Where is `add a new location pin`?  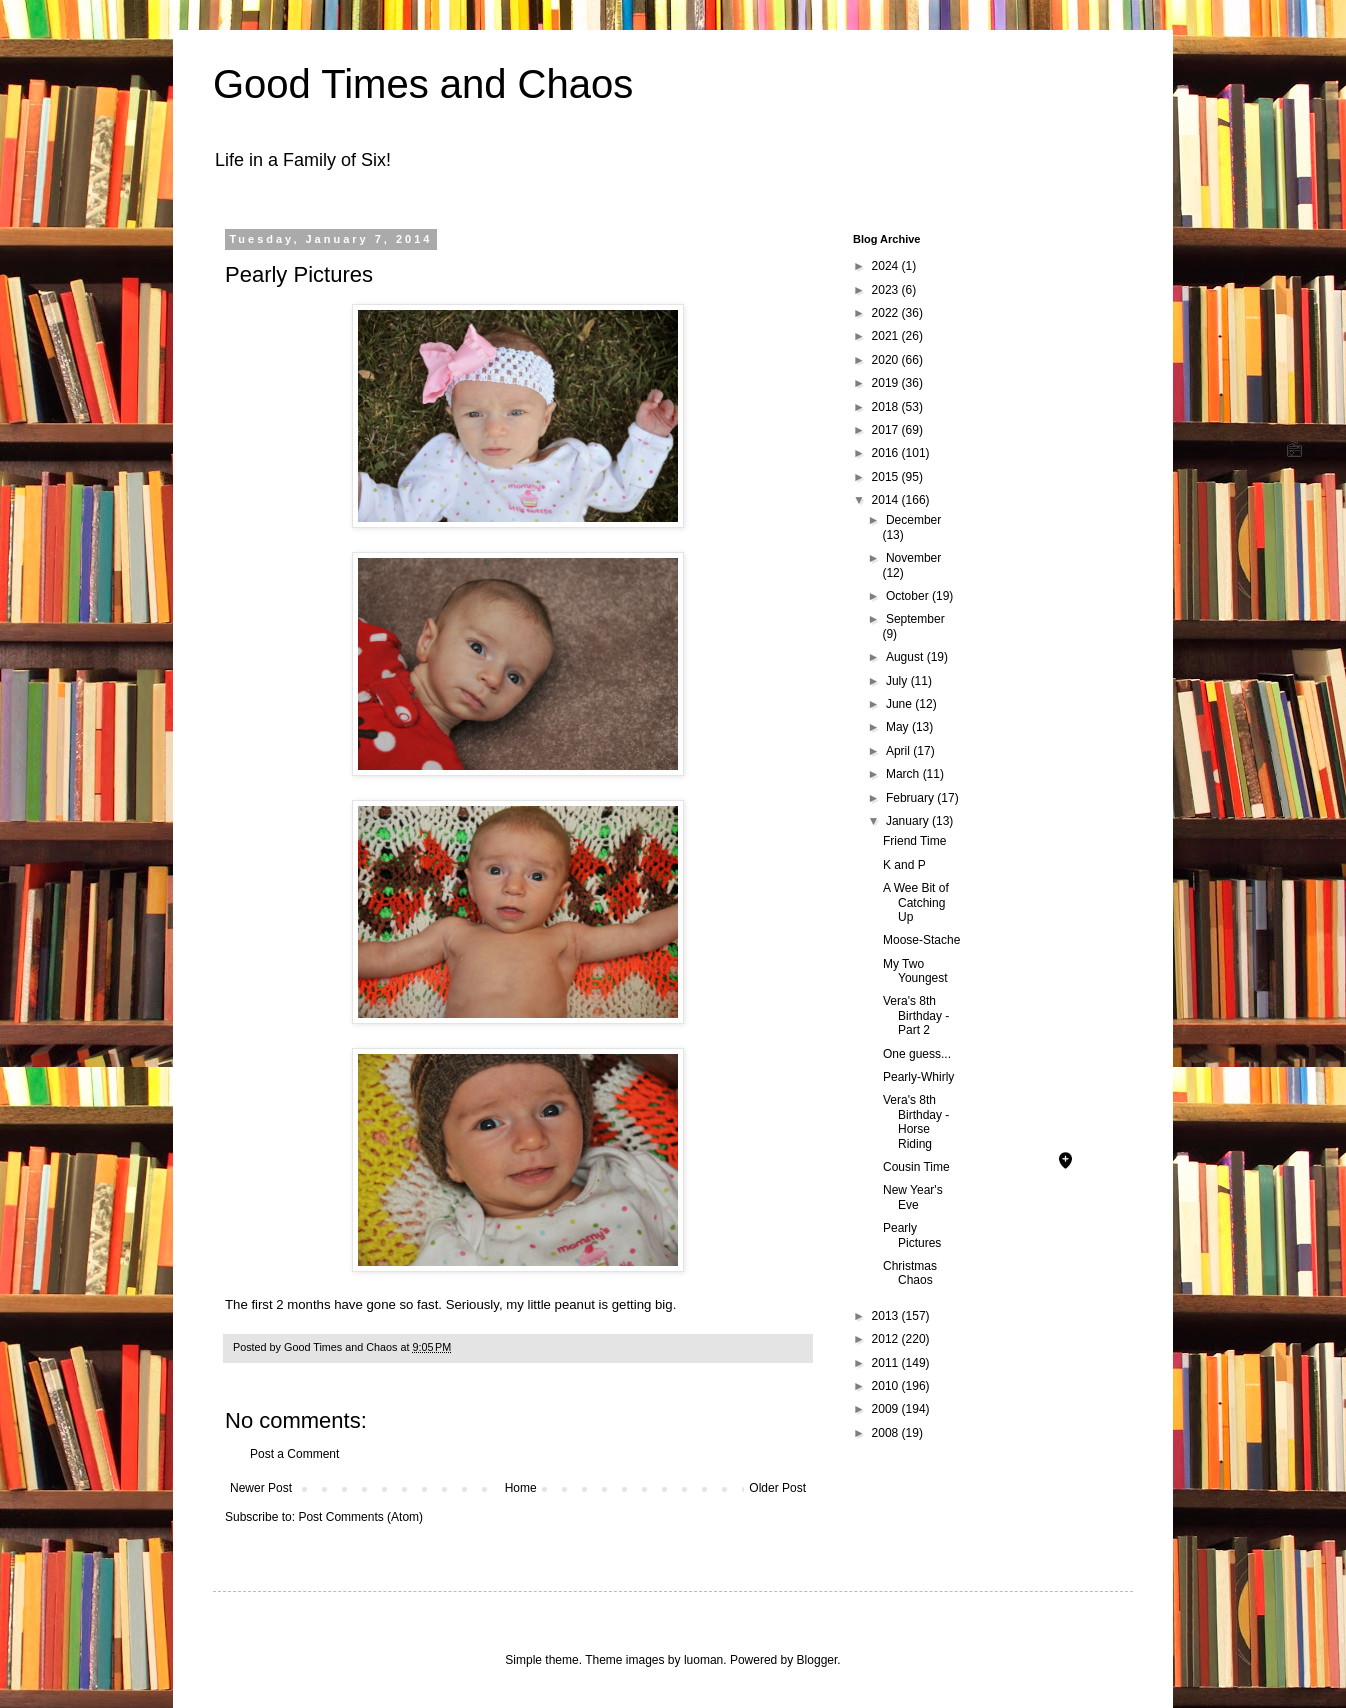 add a new location pin is located at coordinates (1065, 1160).